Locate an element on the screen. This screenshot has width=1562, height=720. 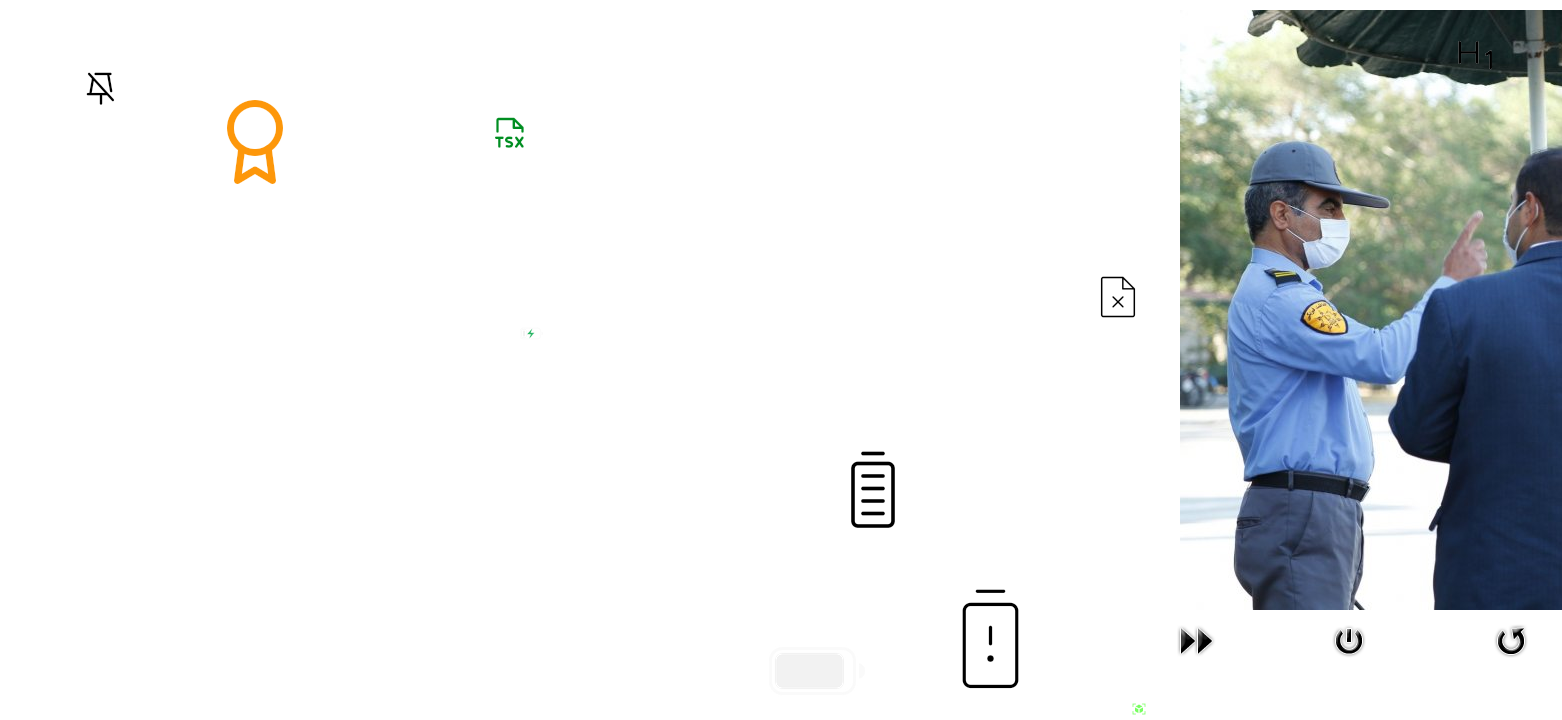
indicates full battery charge is located at coordinates (873, 491).